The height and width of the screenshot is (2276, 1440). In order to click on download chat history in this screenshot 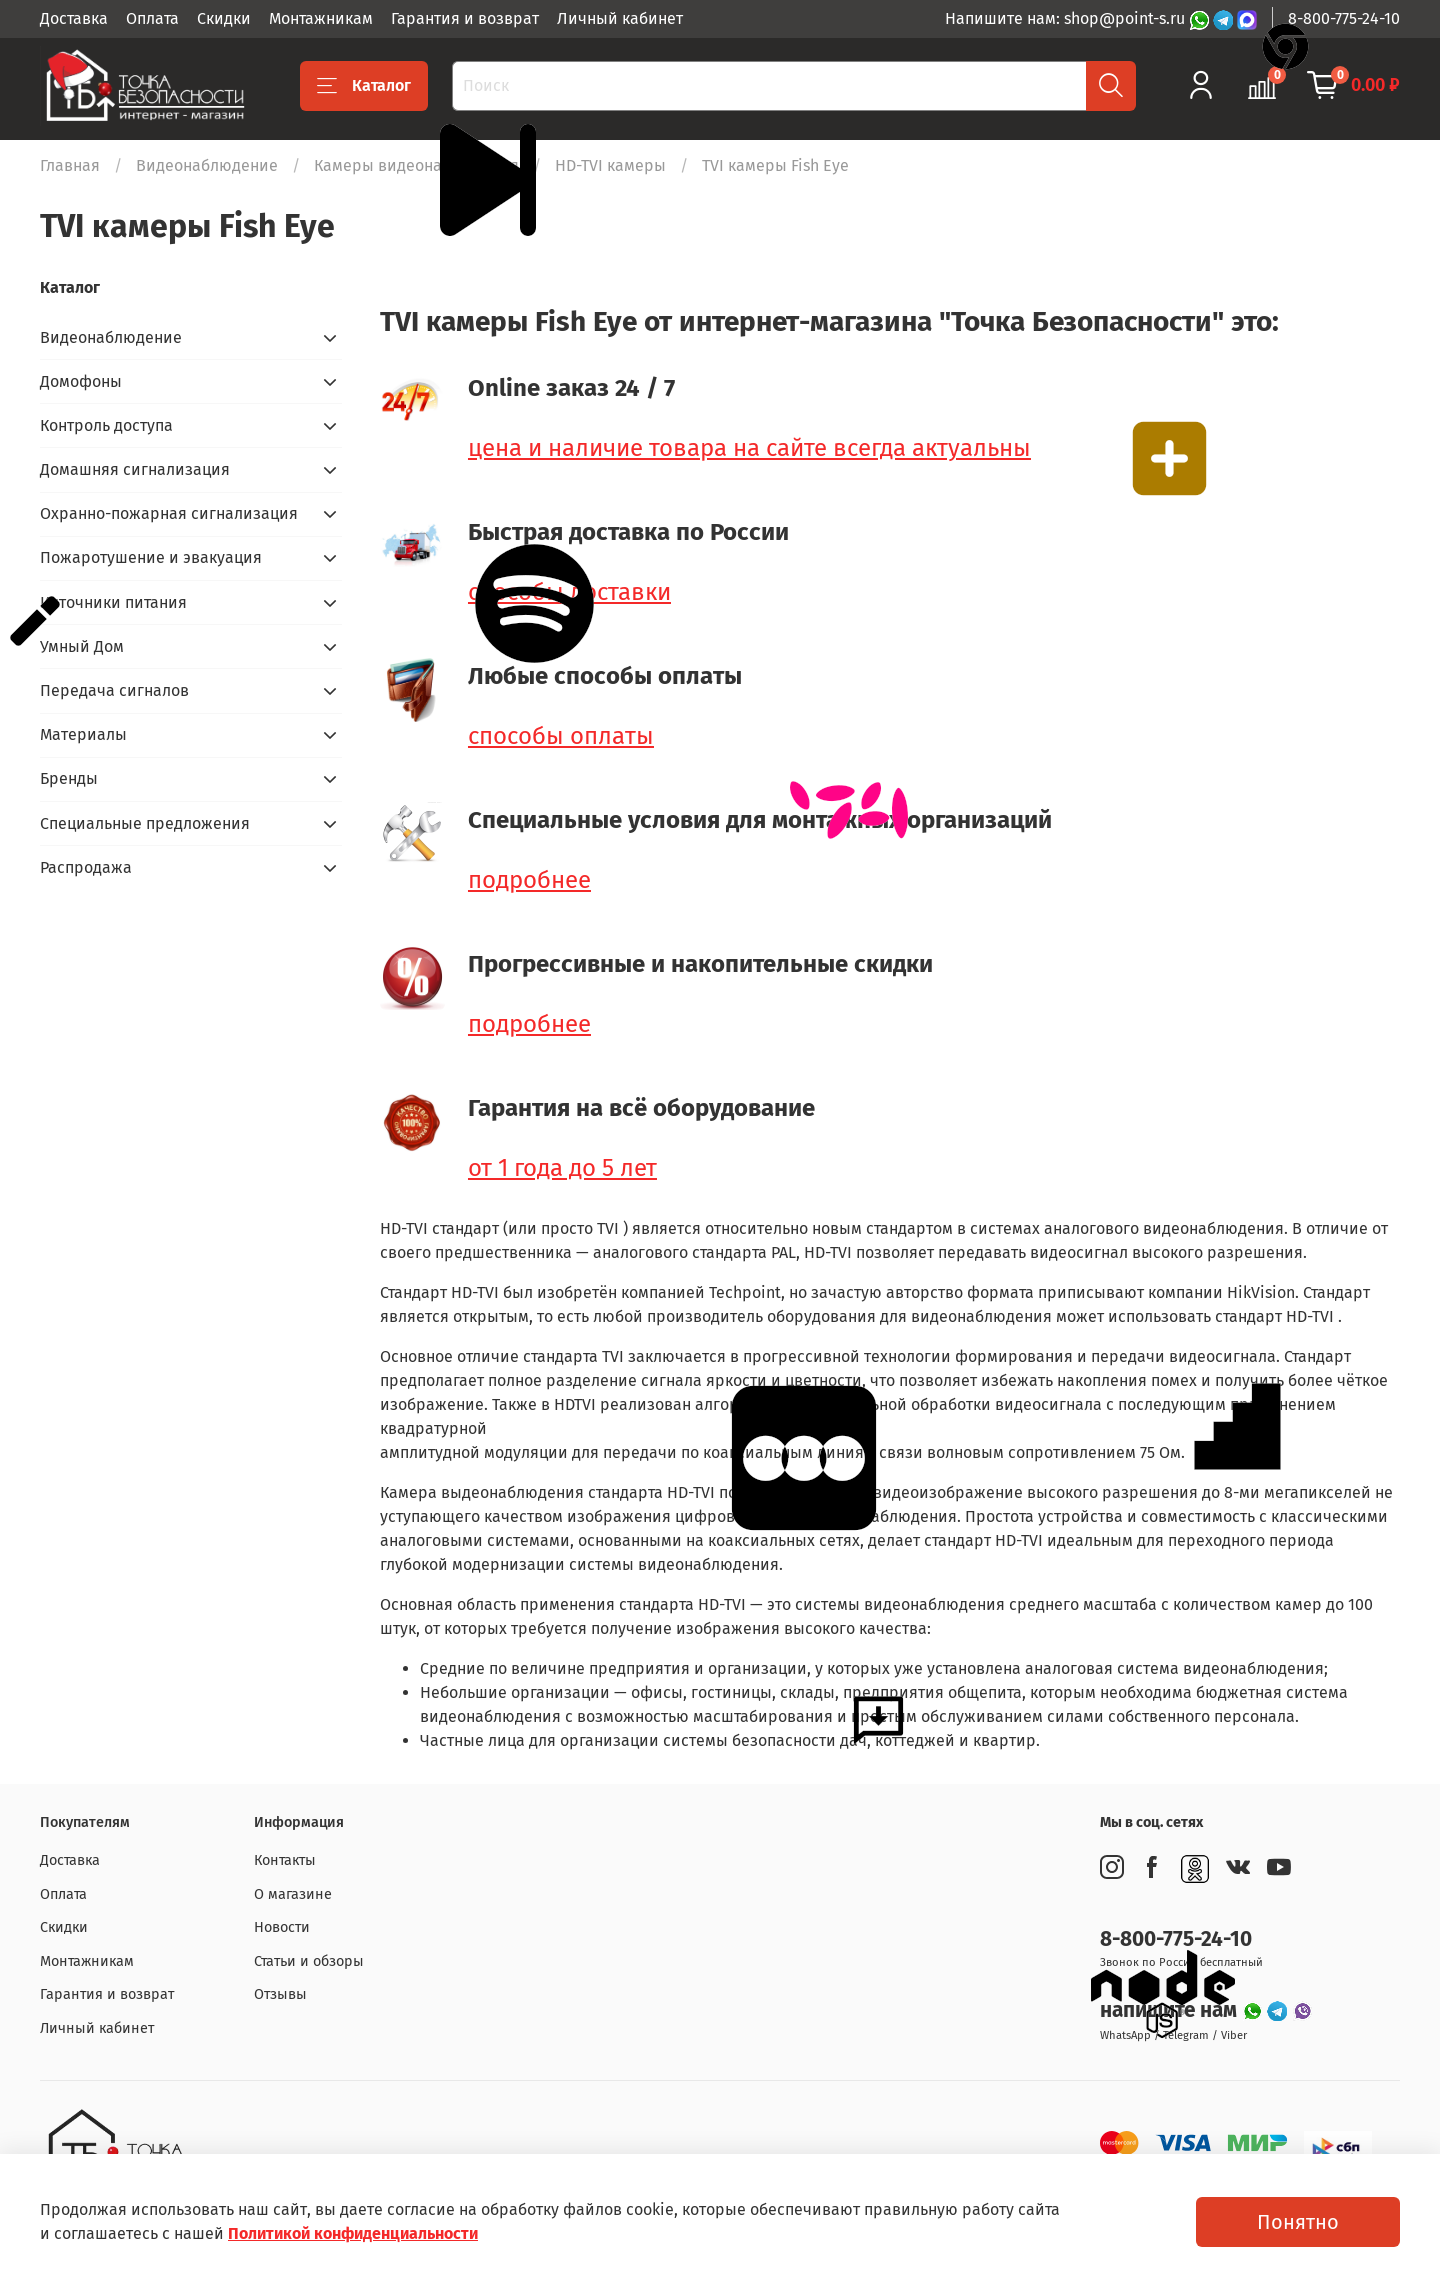, I will do `click(878, 1718)`.